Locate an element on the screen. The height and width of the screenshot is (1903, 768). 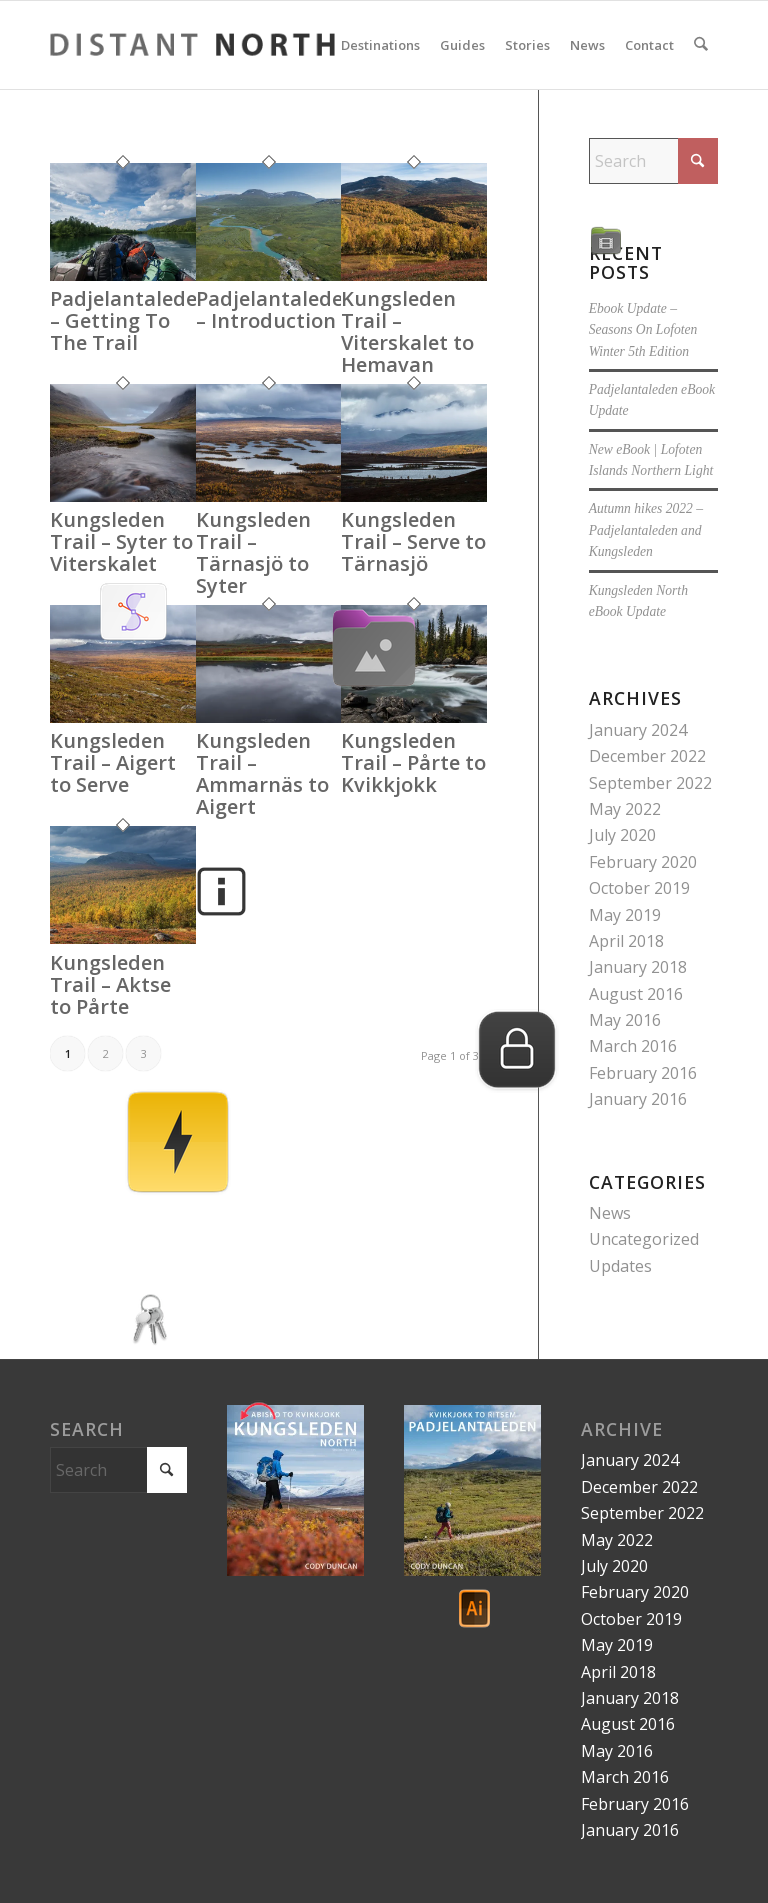
open your pictures folder is located at coordinates (374, 648).